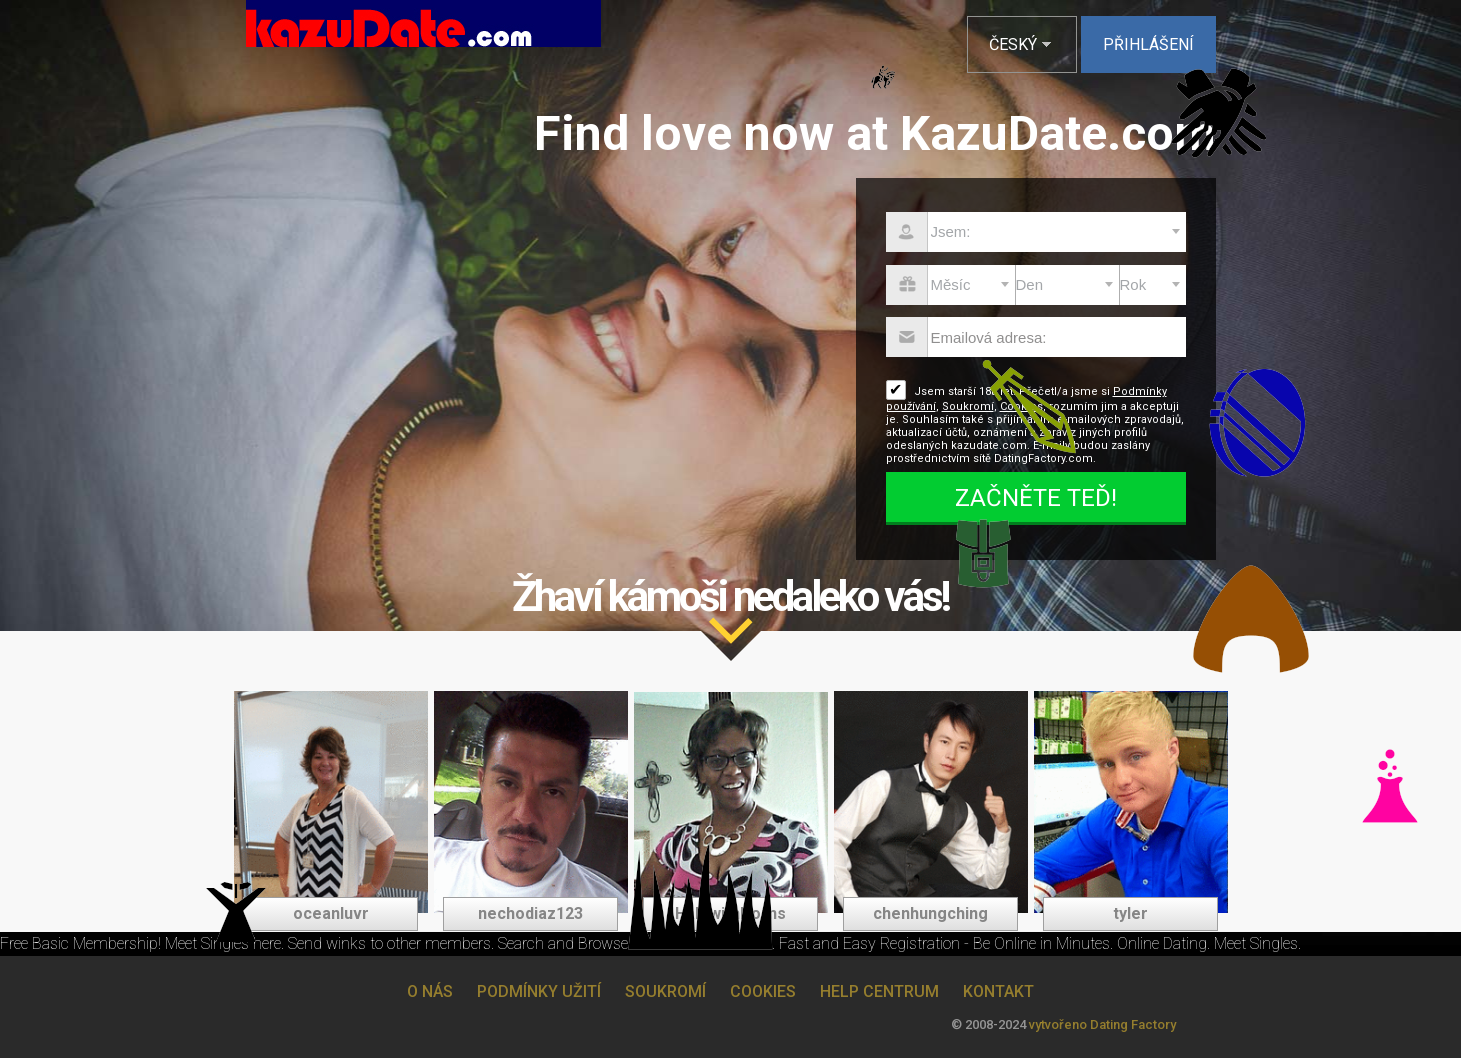  What do you see at coordinates (700, 878) in the screenshot?
I see `indicates outdoor or nature environment in game` at bounding box center [700, 878].